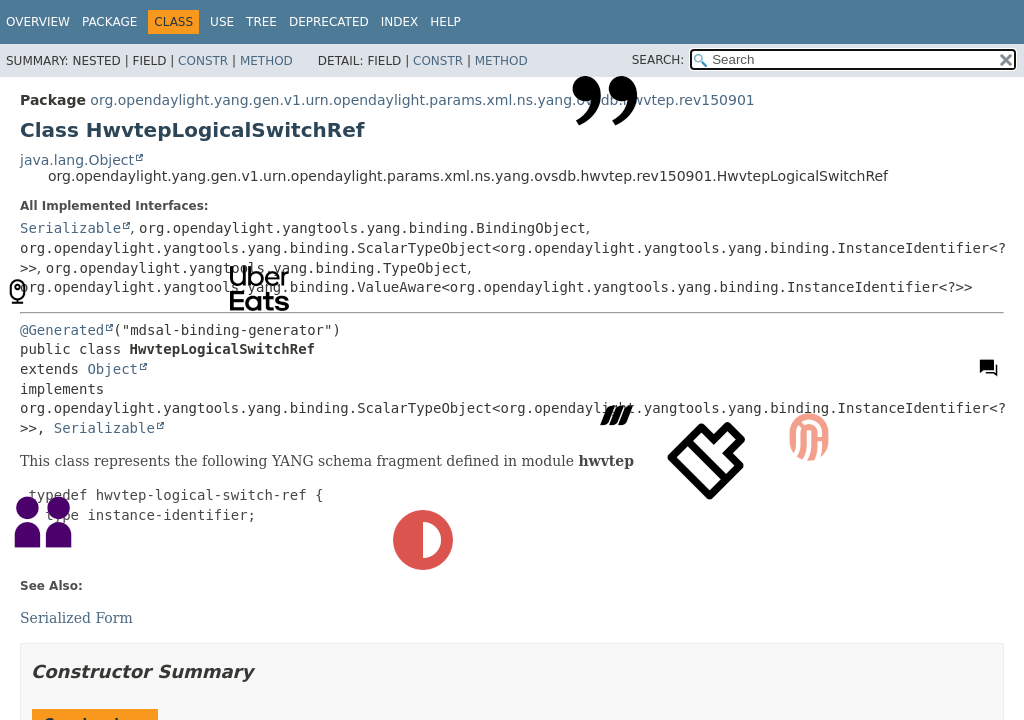 This screenshot has height=720, width=1024. I want to click on insert a closing quotation mark, so click(604, 99).